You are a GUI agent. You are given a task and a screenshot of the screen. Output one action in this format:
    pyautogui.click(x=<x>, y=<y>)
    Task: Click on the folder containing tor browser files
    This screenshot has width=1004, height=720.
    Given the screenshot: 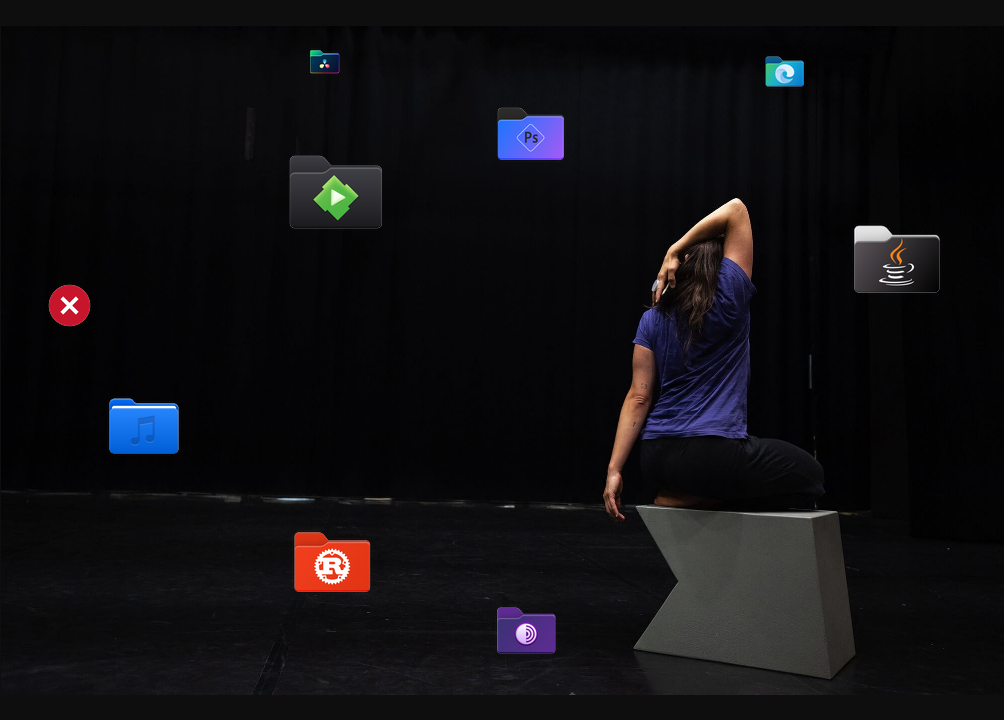 What is the action you would take?
    pyautogui.click(x=526, y=632)
    